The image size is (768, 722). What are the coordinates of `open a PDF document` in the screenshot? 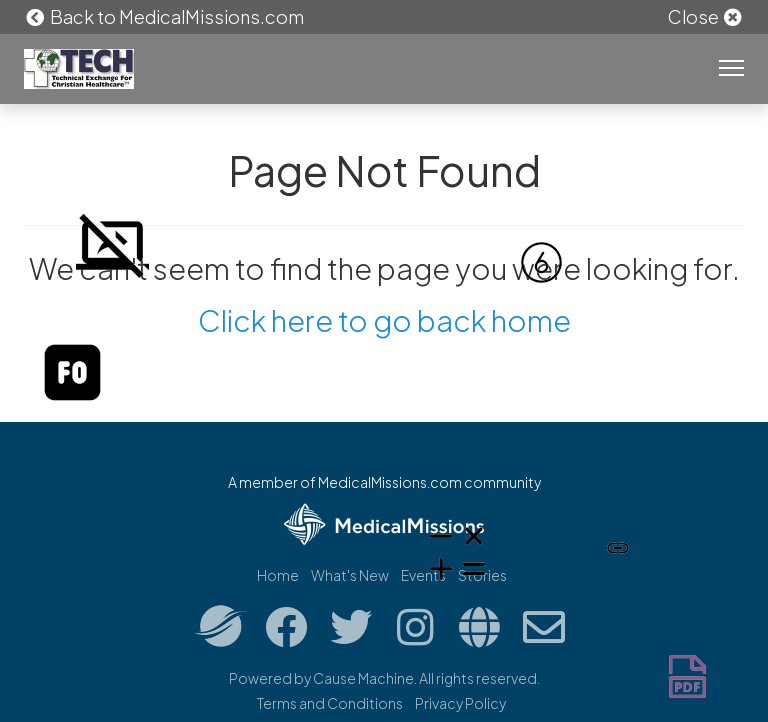 It's located at (687, 676).